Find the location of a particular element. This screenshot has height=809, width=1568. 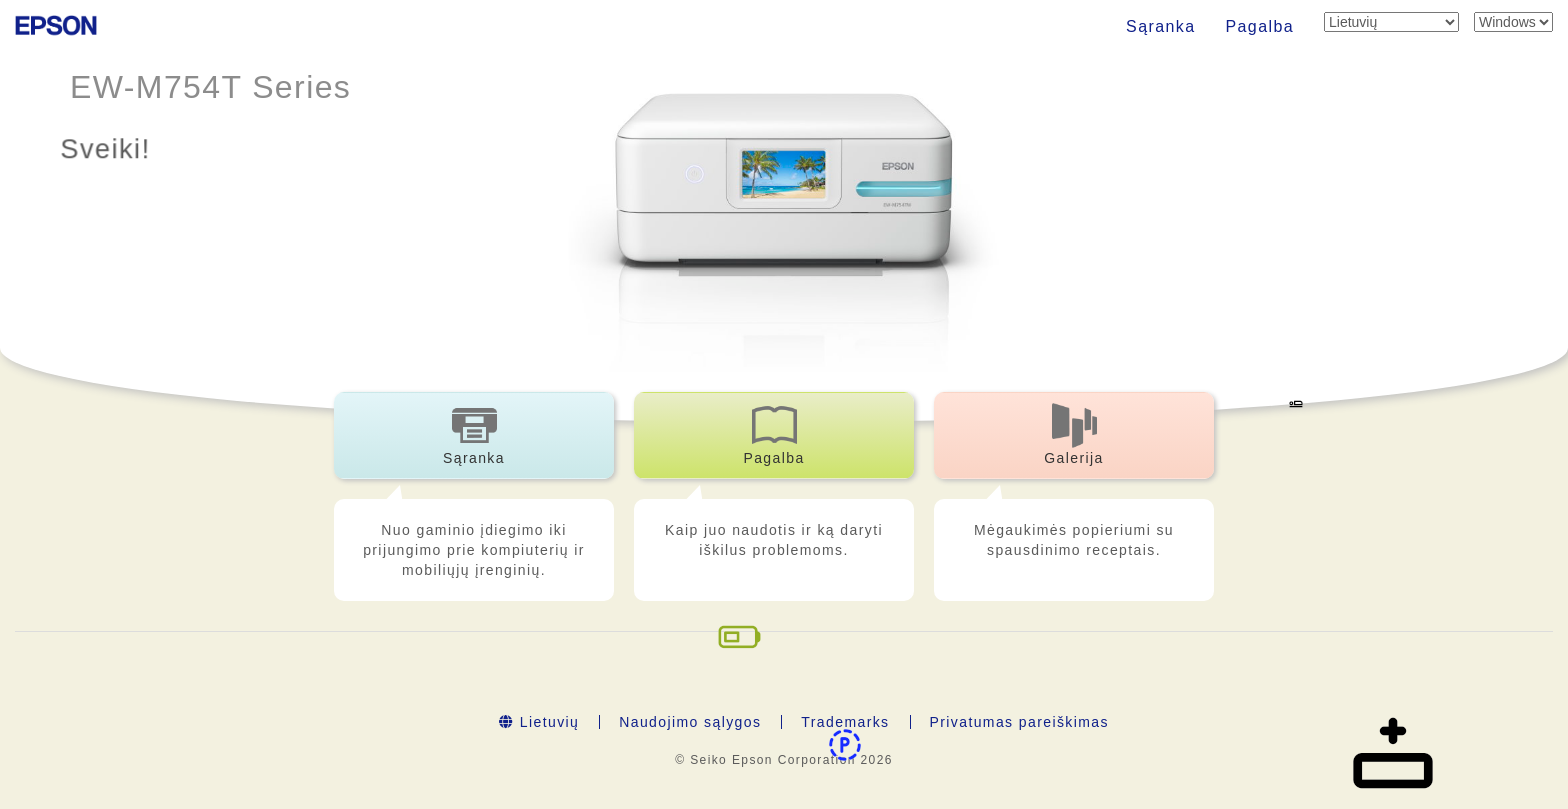

indicates parking location or zone is located at coordinates (845, 745).